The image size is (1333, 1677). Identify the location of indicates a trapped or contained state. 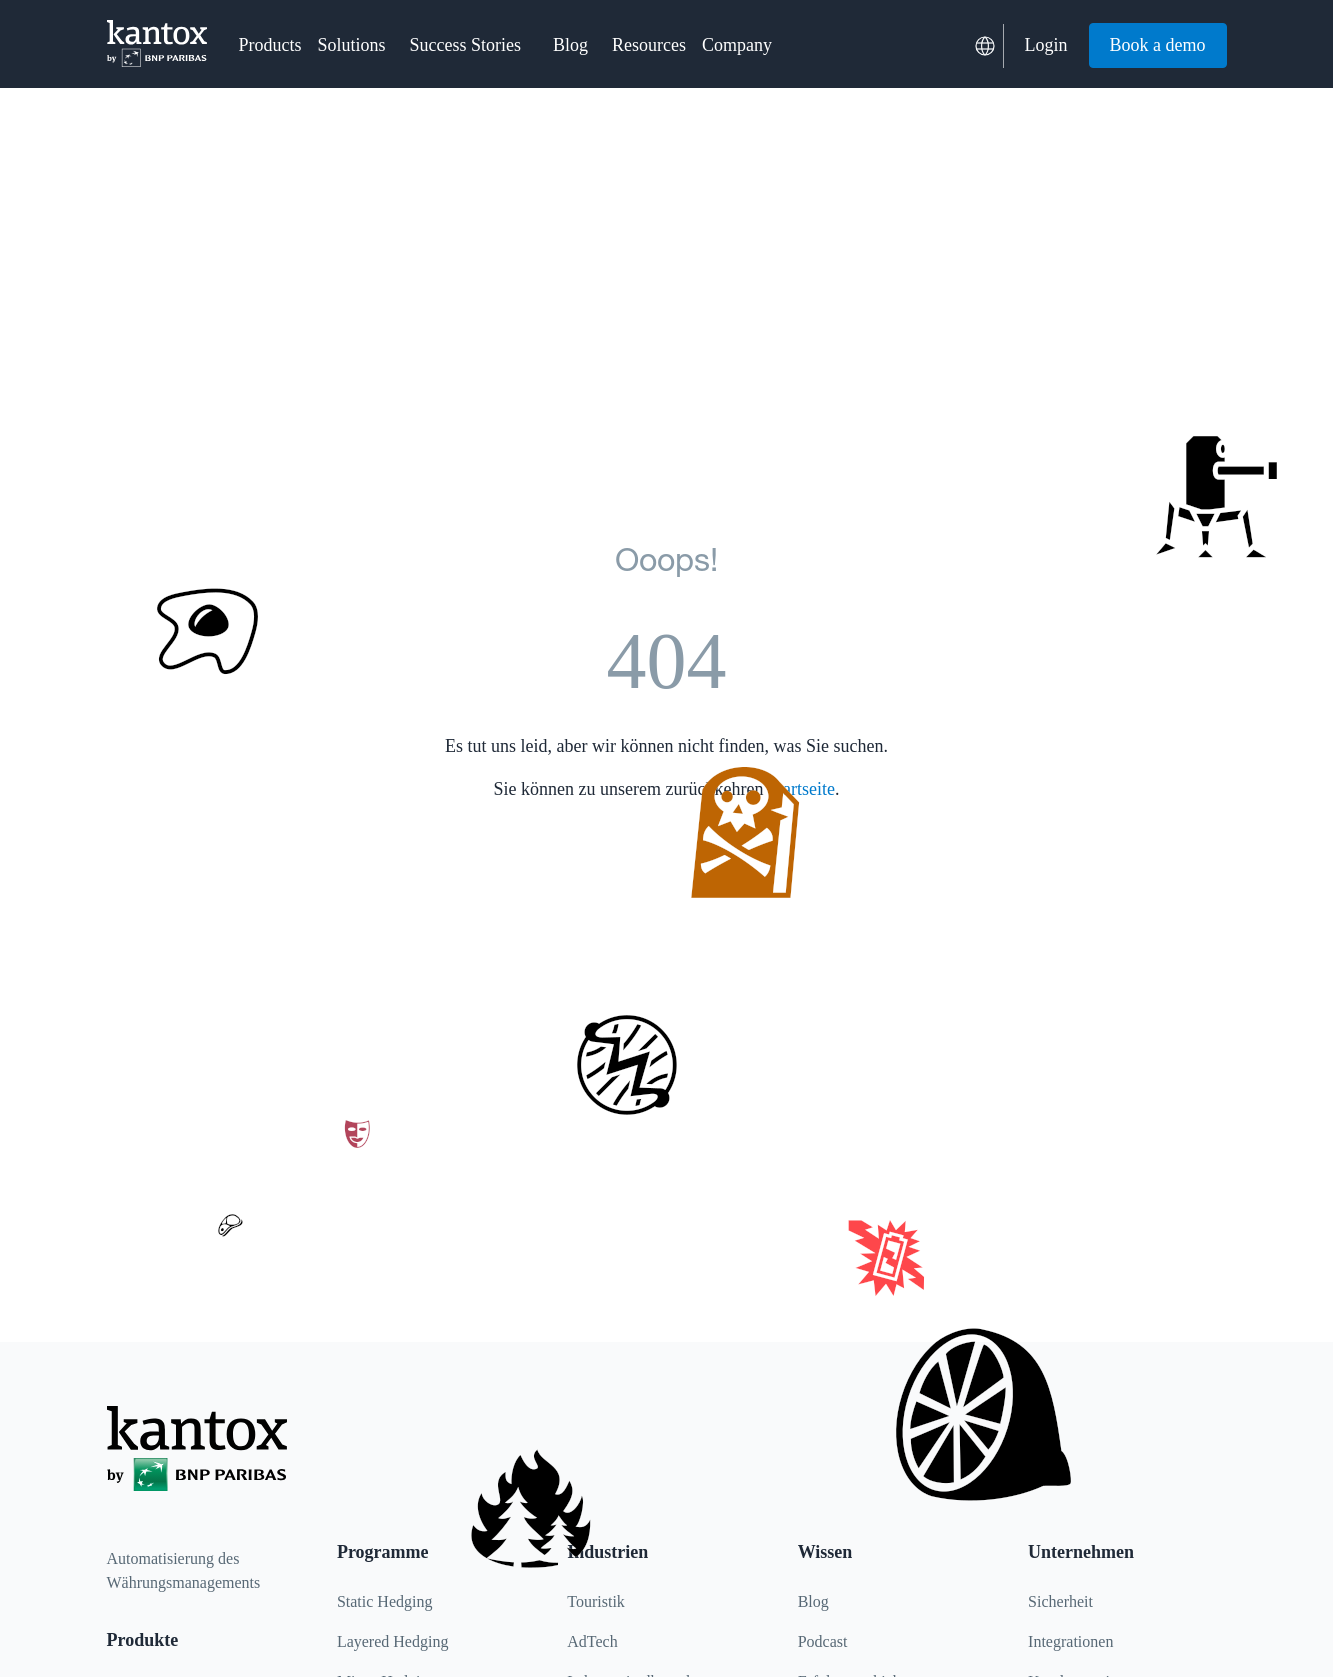
(627, 1065).